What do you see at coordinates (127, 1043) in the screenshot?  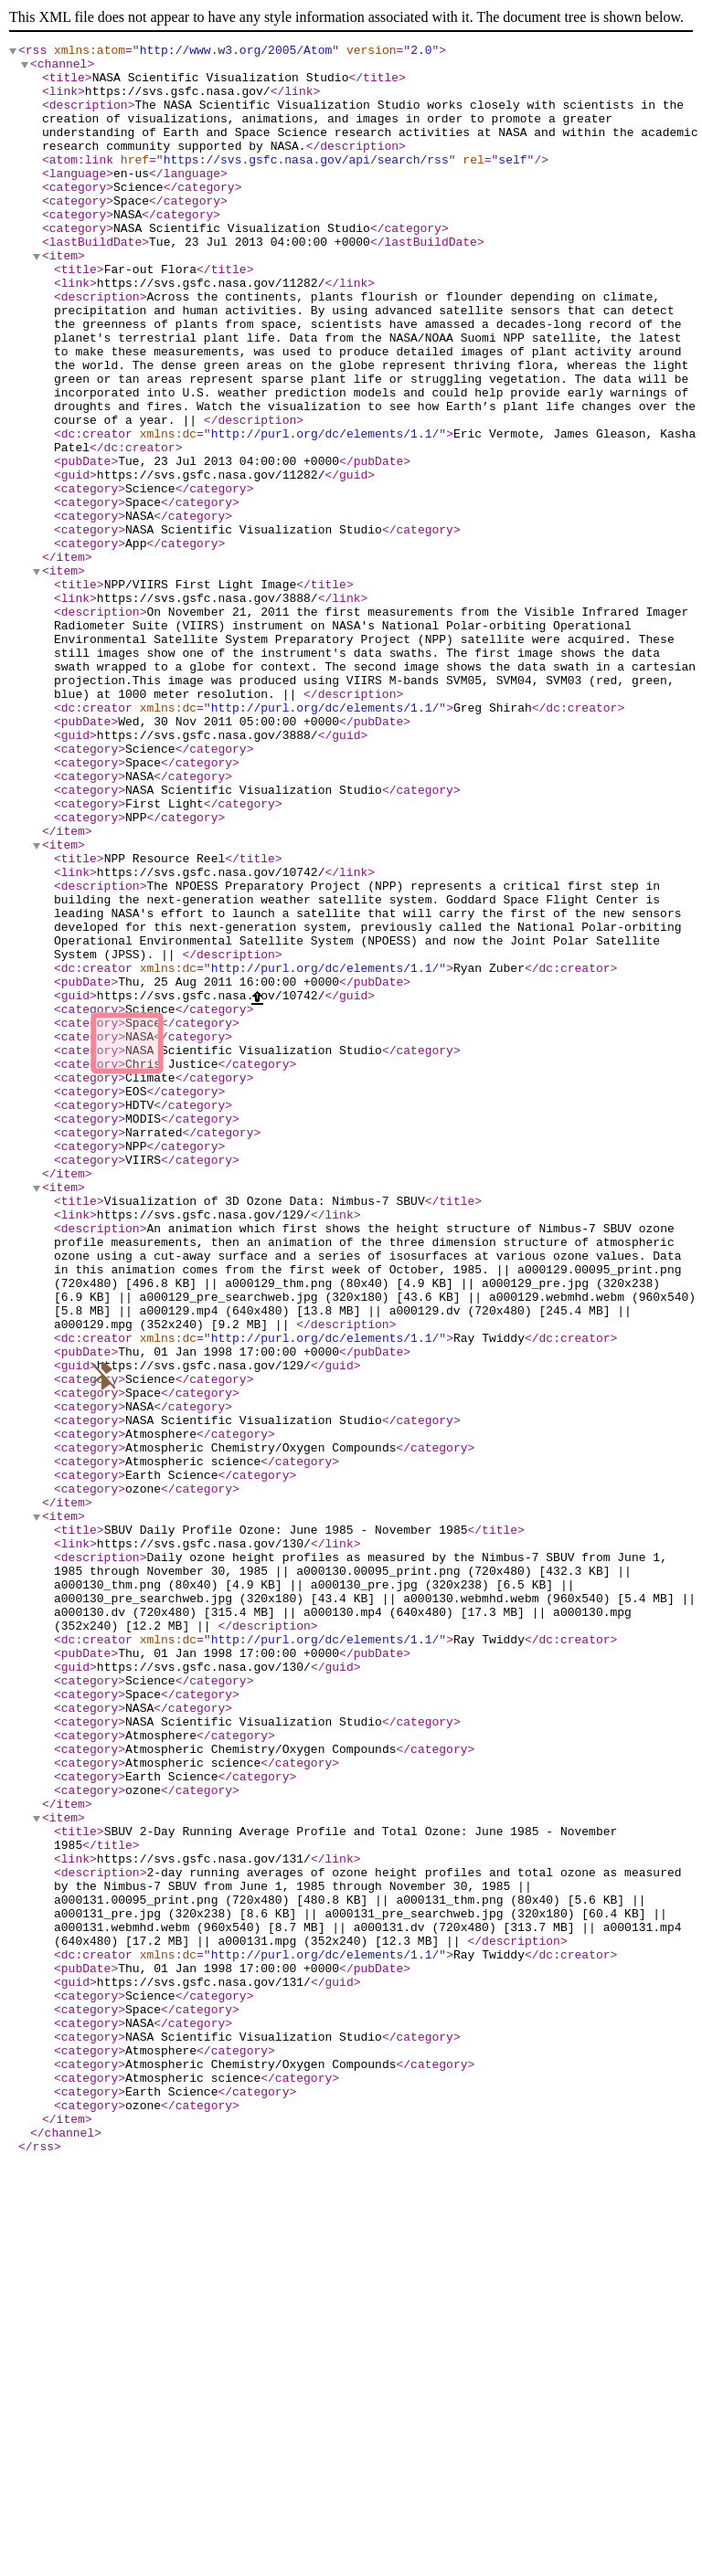 I see `represents a container or frame element` at bounding box center [127, 1043].